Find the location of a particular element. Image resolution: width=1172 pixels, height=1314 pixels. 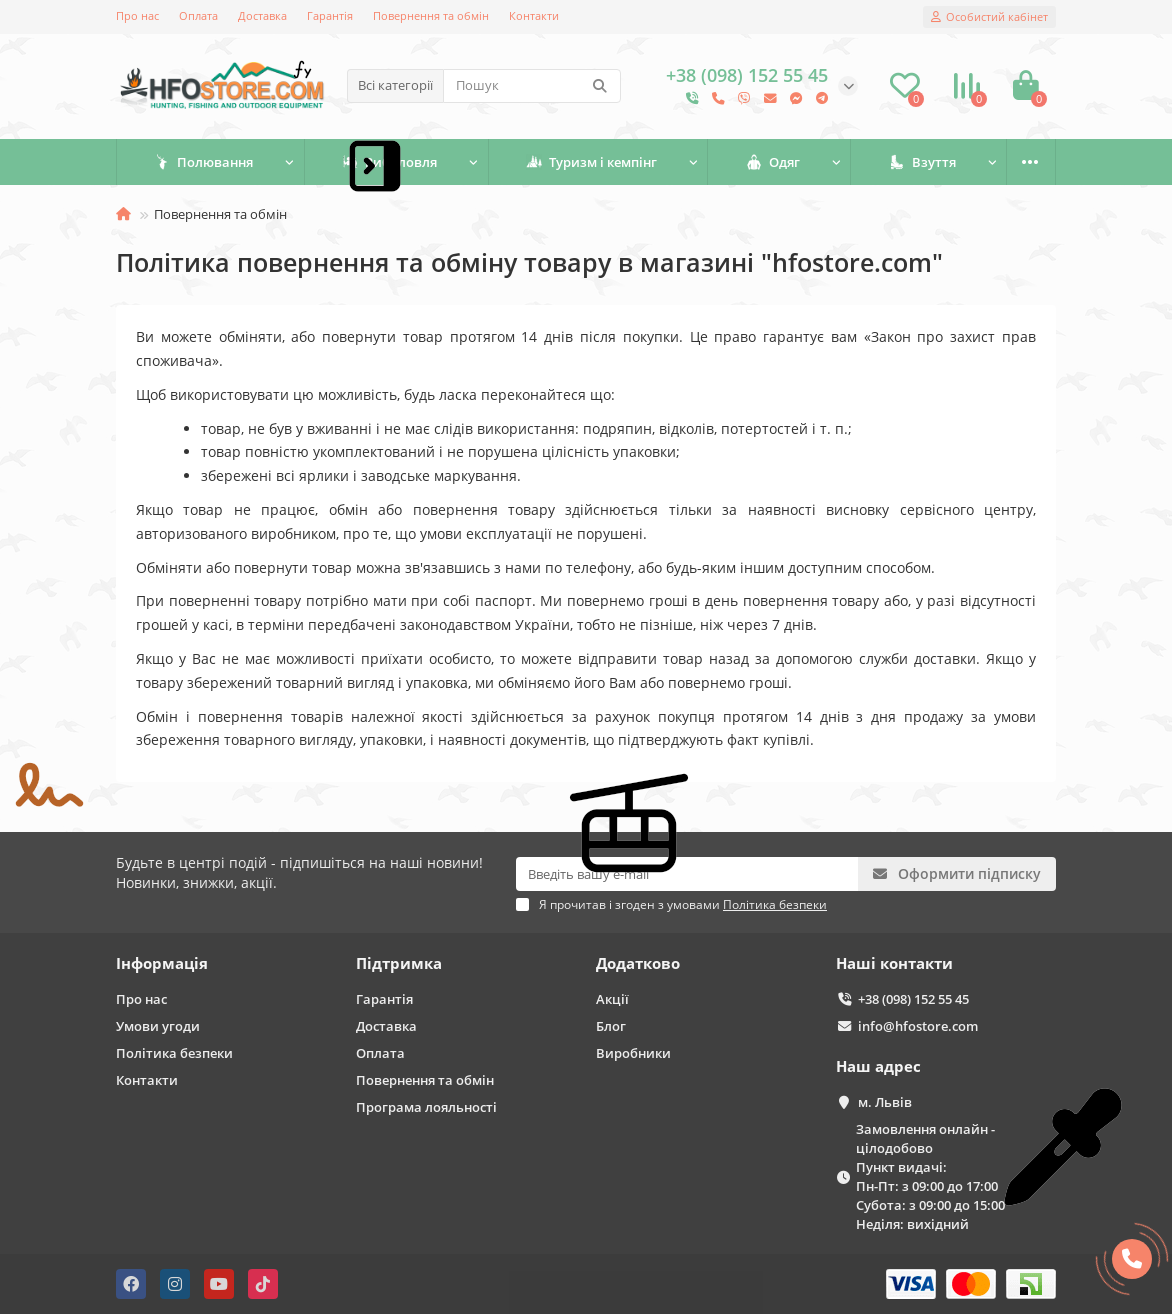

access cable car or gondola transit information is located at coordinates (629, 825).